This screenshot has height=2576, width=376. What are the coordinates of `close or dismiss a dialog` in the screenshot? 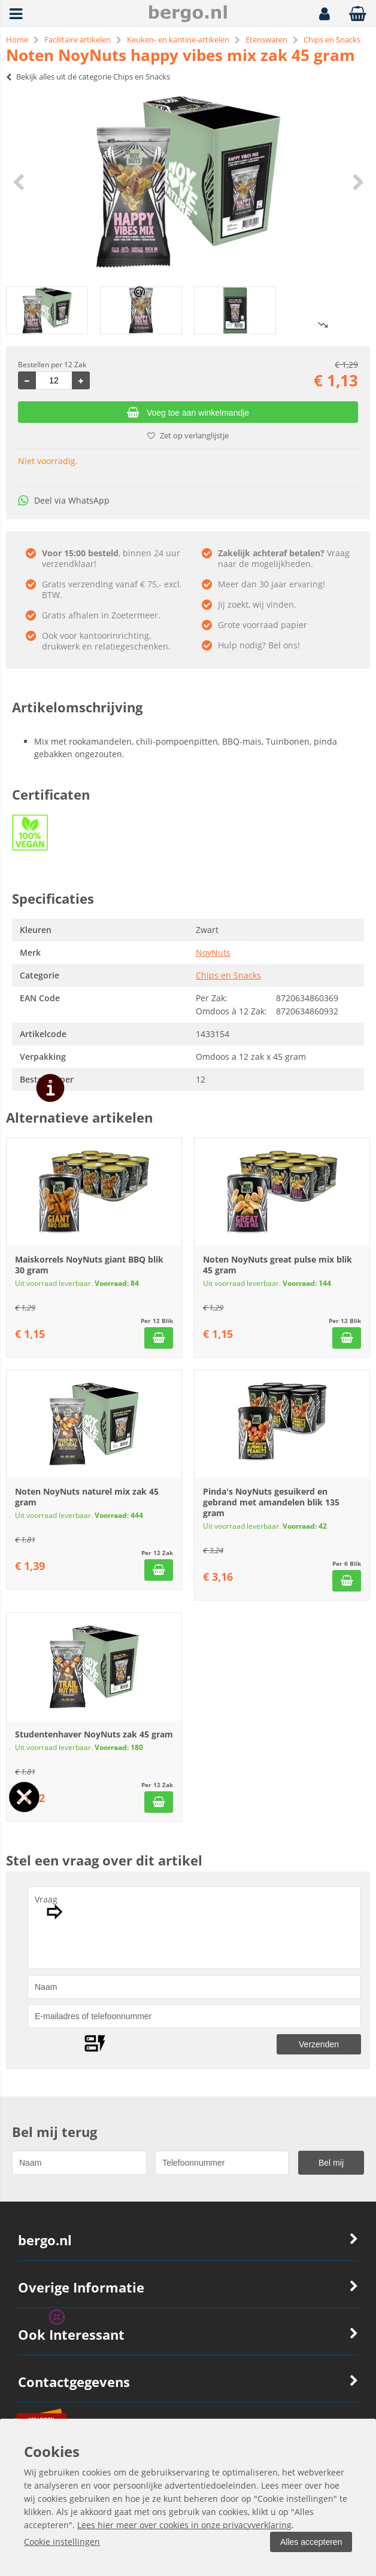 It's located at (57, 2317).